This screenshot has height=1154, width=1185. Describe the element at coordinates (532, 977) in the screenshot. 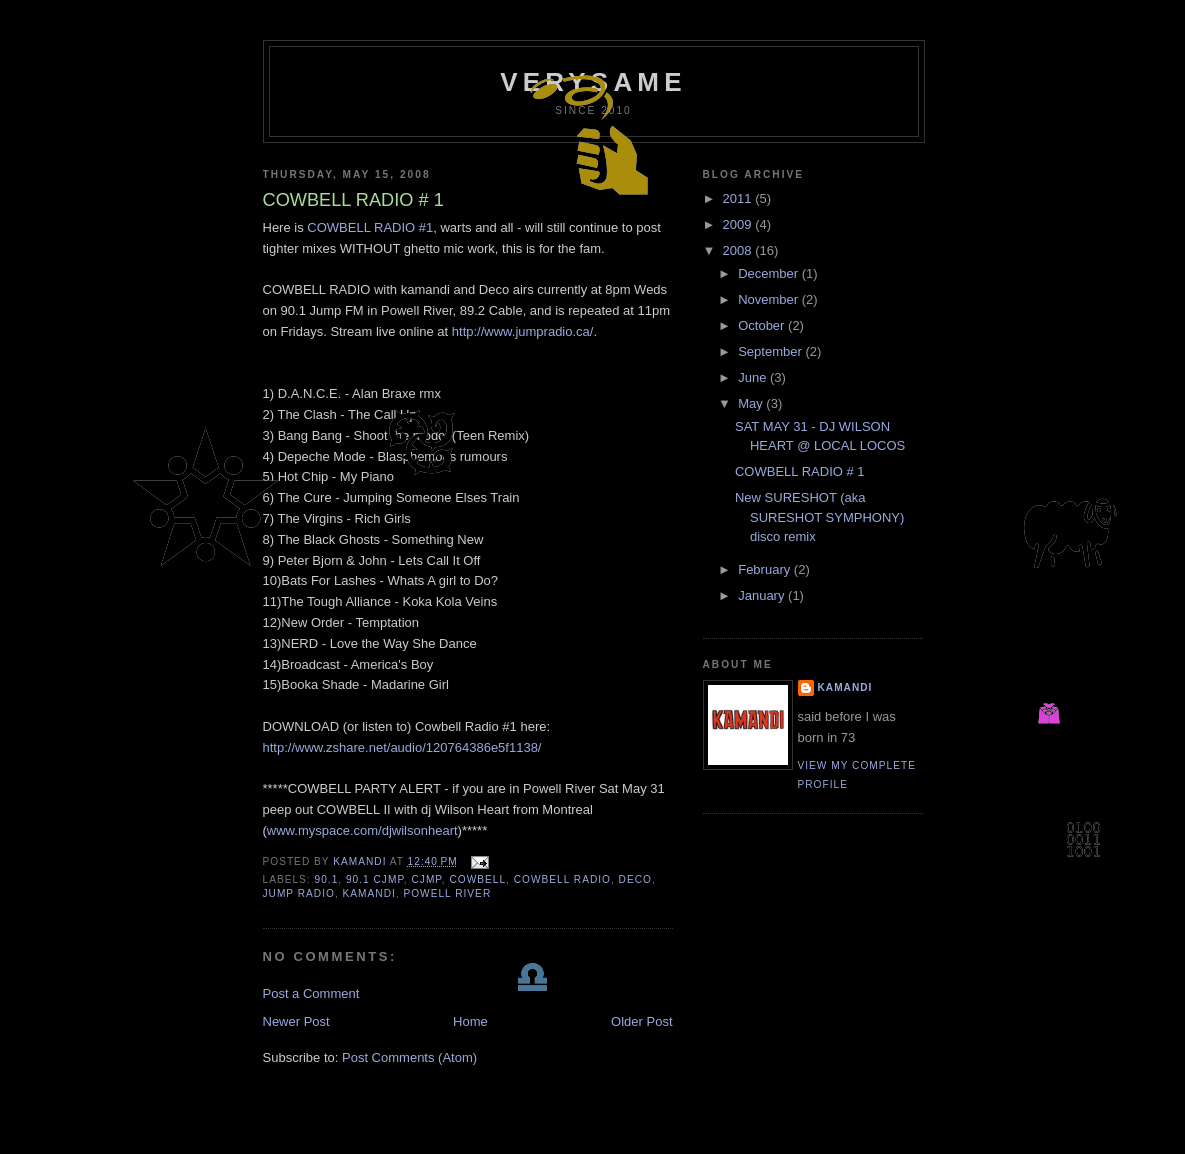

I see `libra zodiac sign indicator` at that location.